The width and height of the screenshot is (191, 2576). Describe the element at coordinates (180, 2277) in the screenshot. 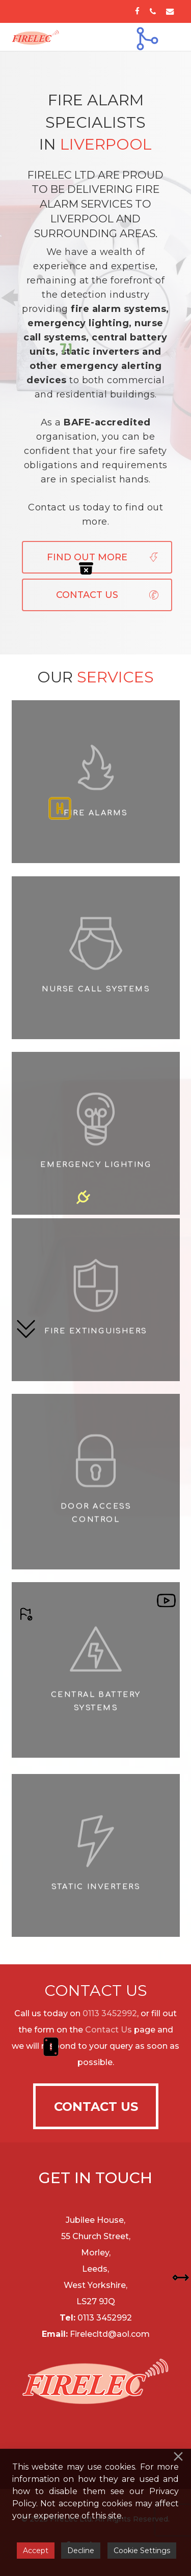

I see `navigate to the next step or section` at that location.